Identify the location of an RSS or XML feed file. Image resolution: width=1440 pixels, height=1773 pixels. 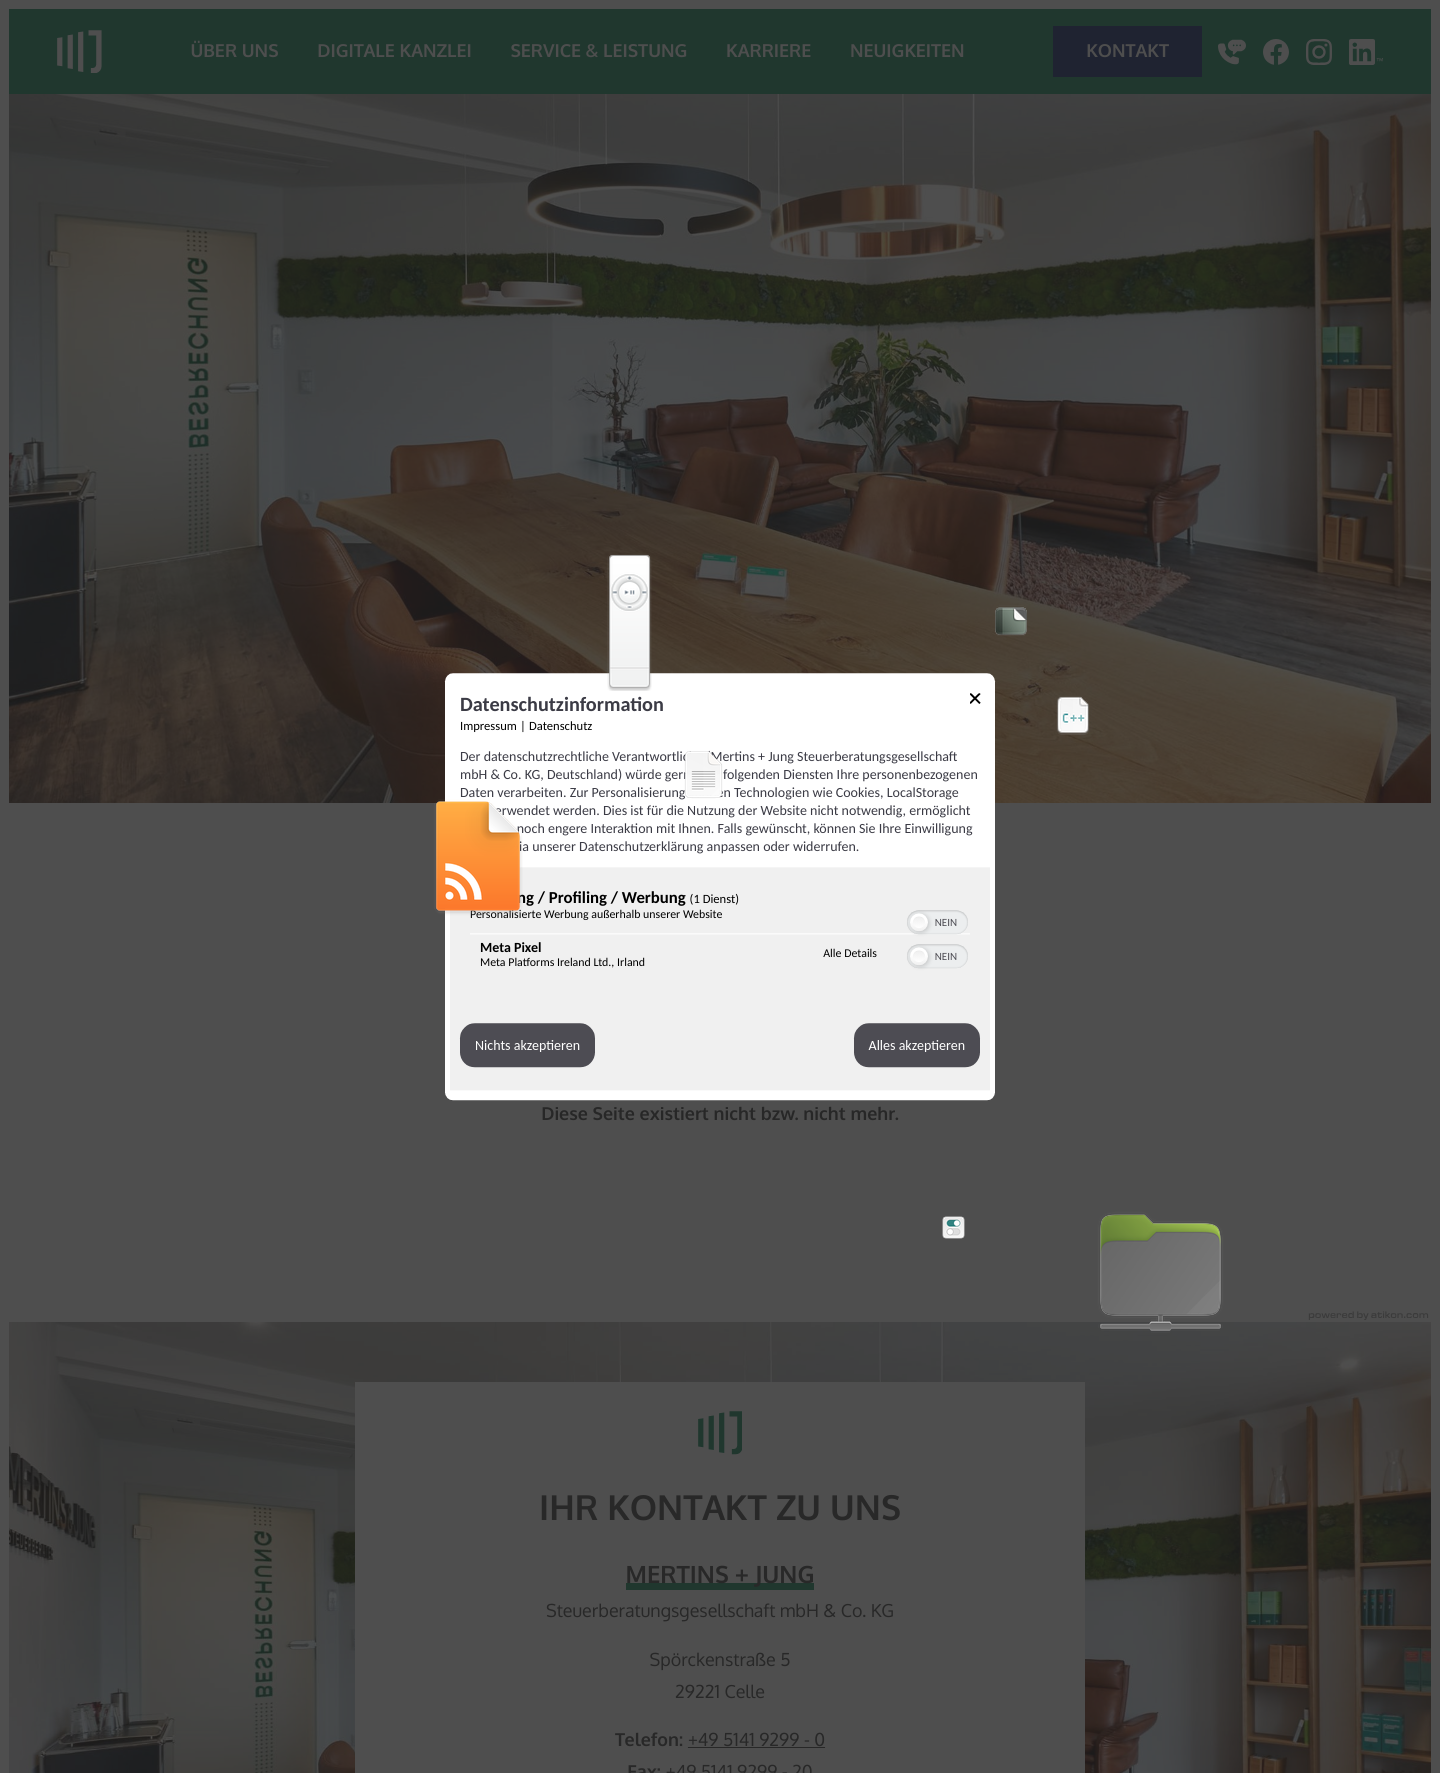
(478, 856).